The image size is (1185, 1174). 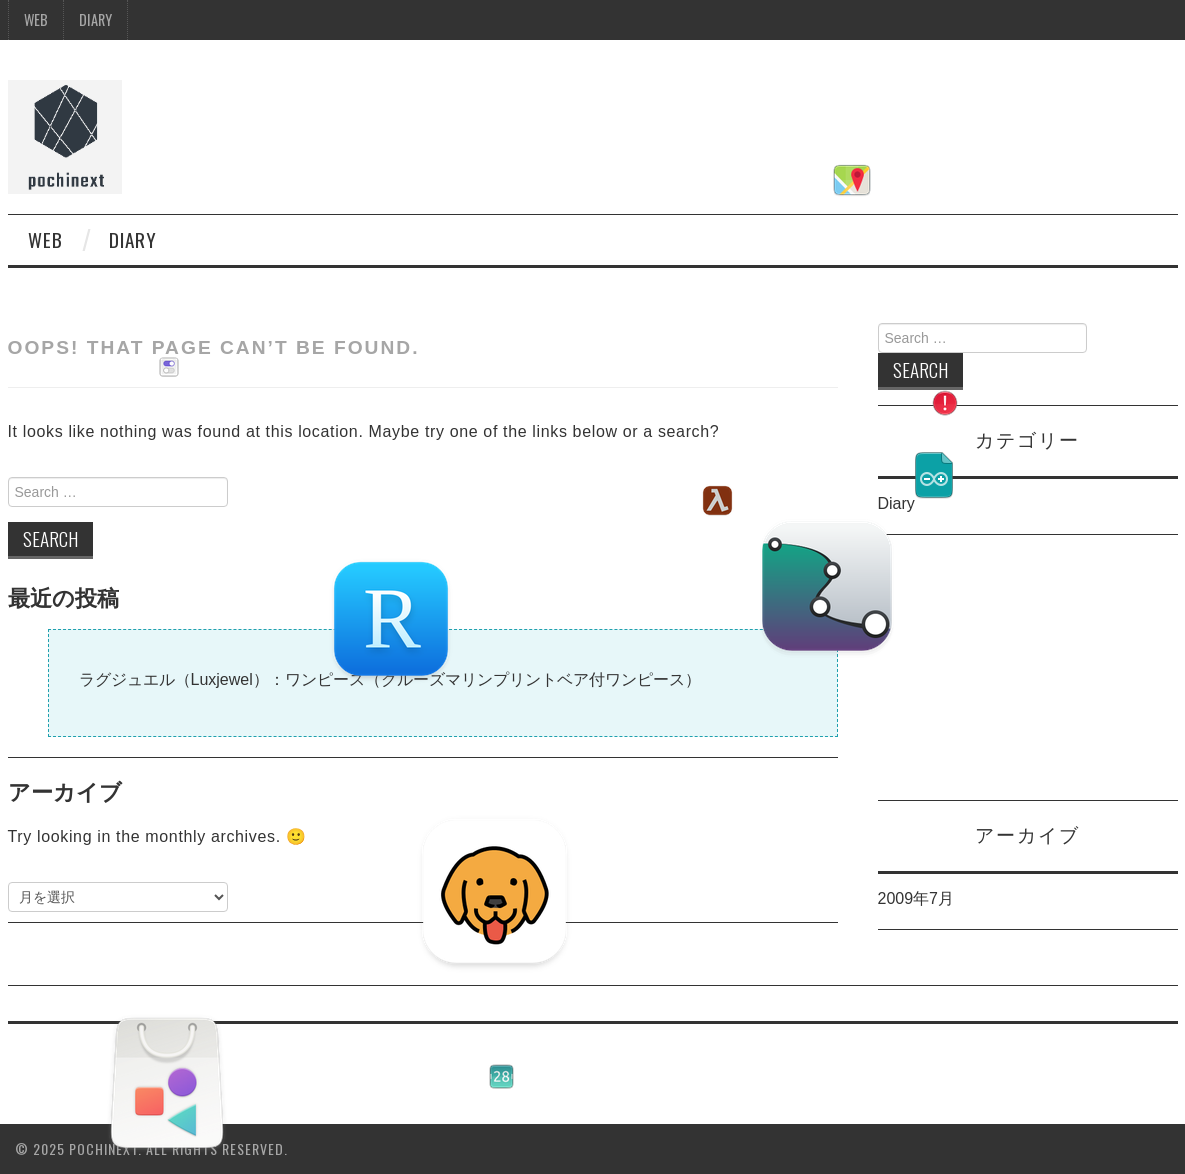 What do you see at coordinates (391, 619) in the screenshot?
I see `open RStudio application` at bounding box center [391, 619].